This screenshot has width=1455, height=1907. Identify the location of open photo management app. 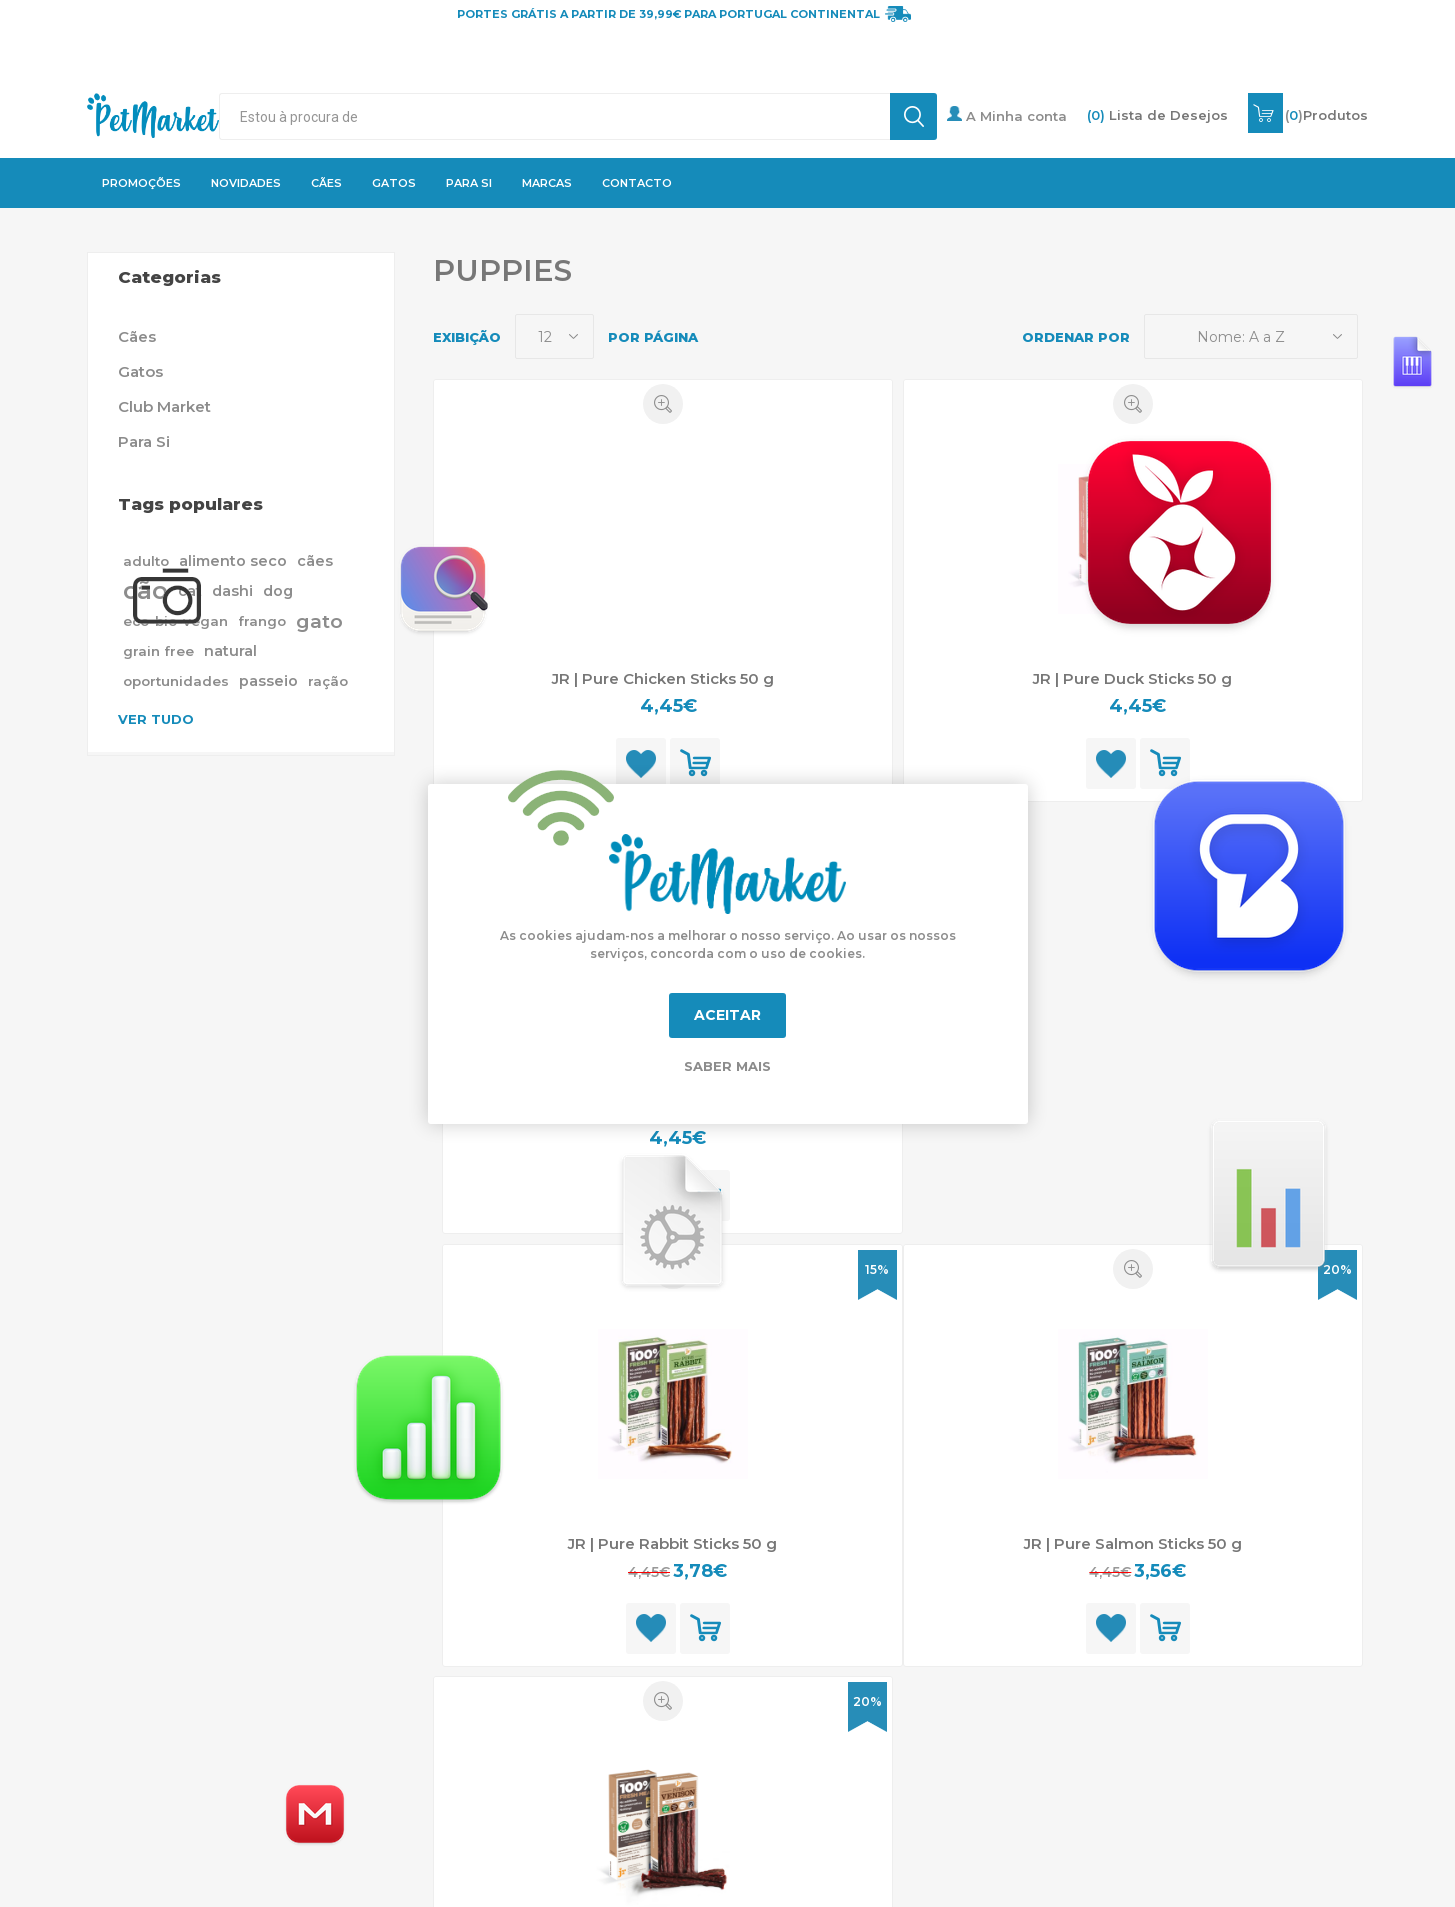
(167, 594).